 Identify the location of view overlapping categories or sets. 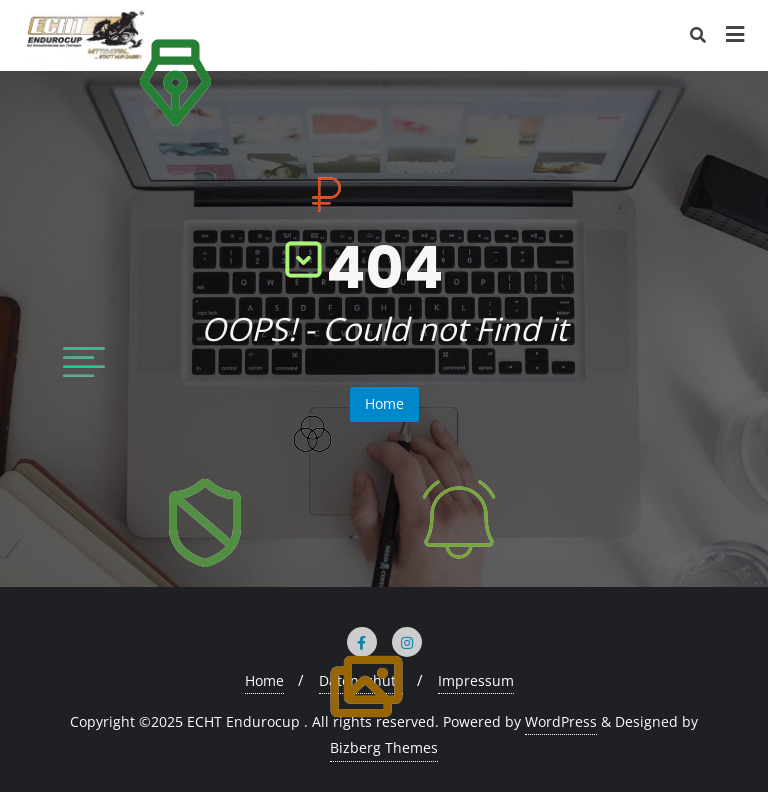
(312, 434).